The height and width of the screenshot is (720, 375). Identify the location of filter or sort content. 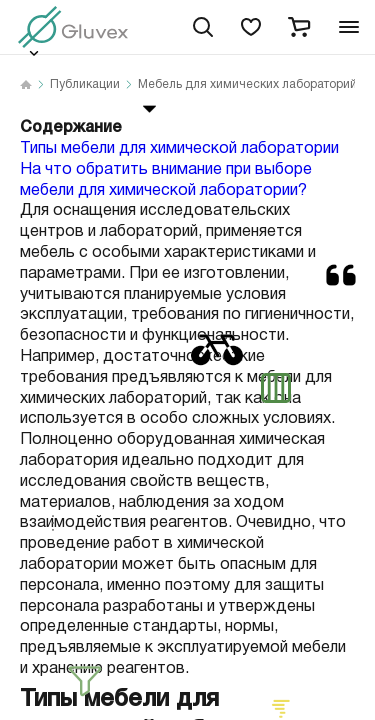
(85, 680).